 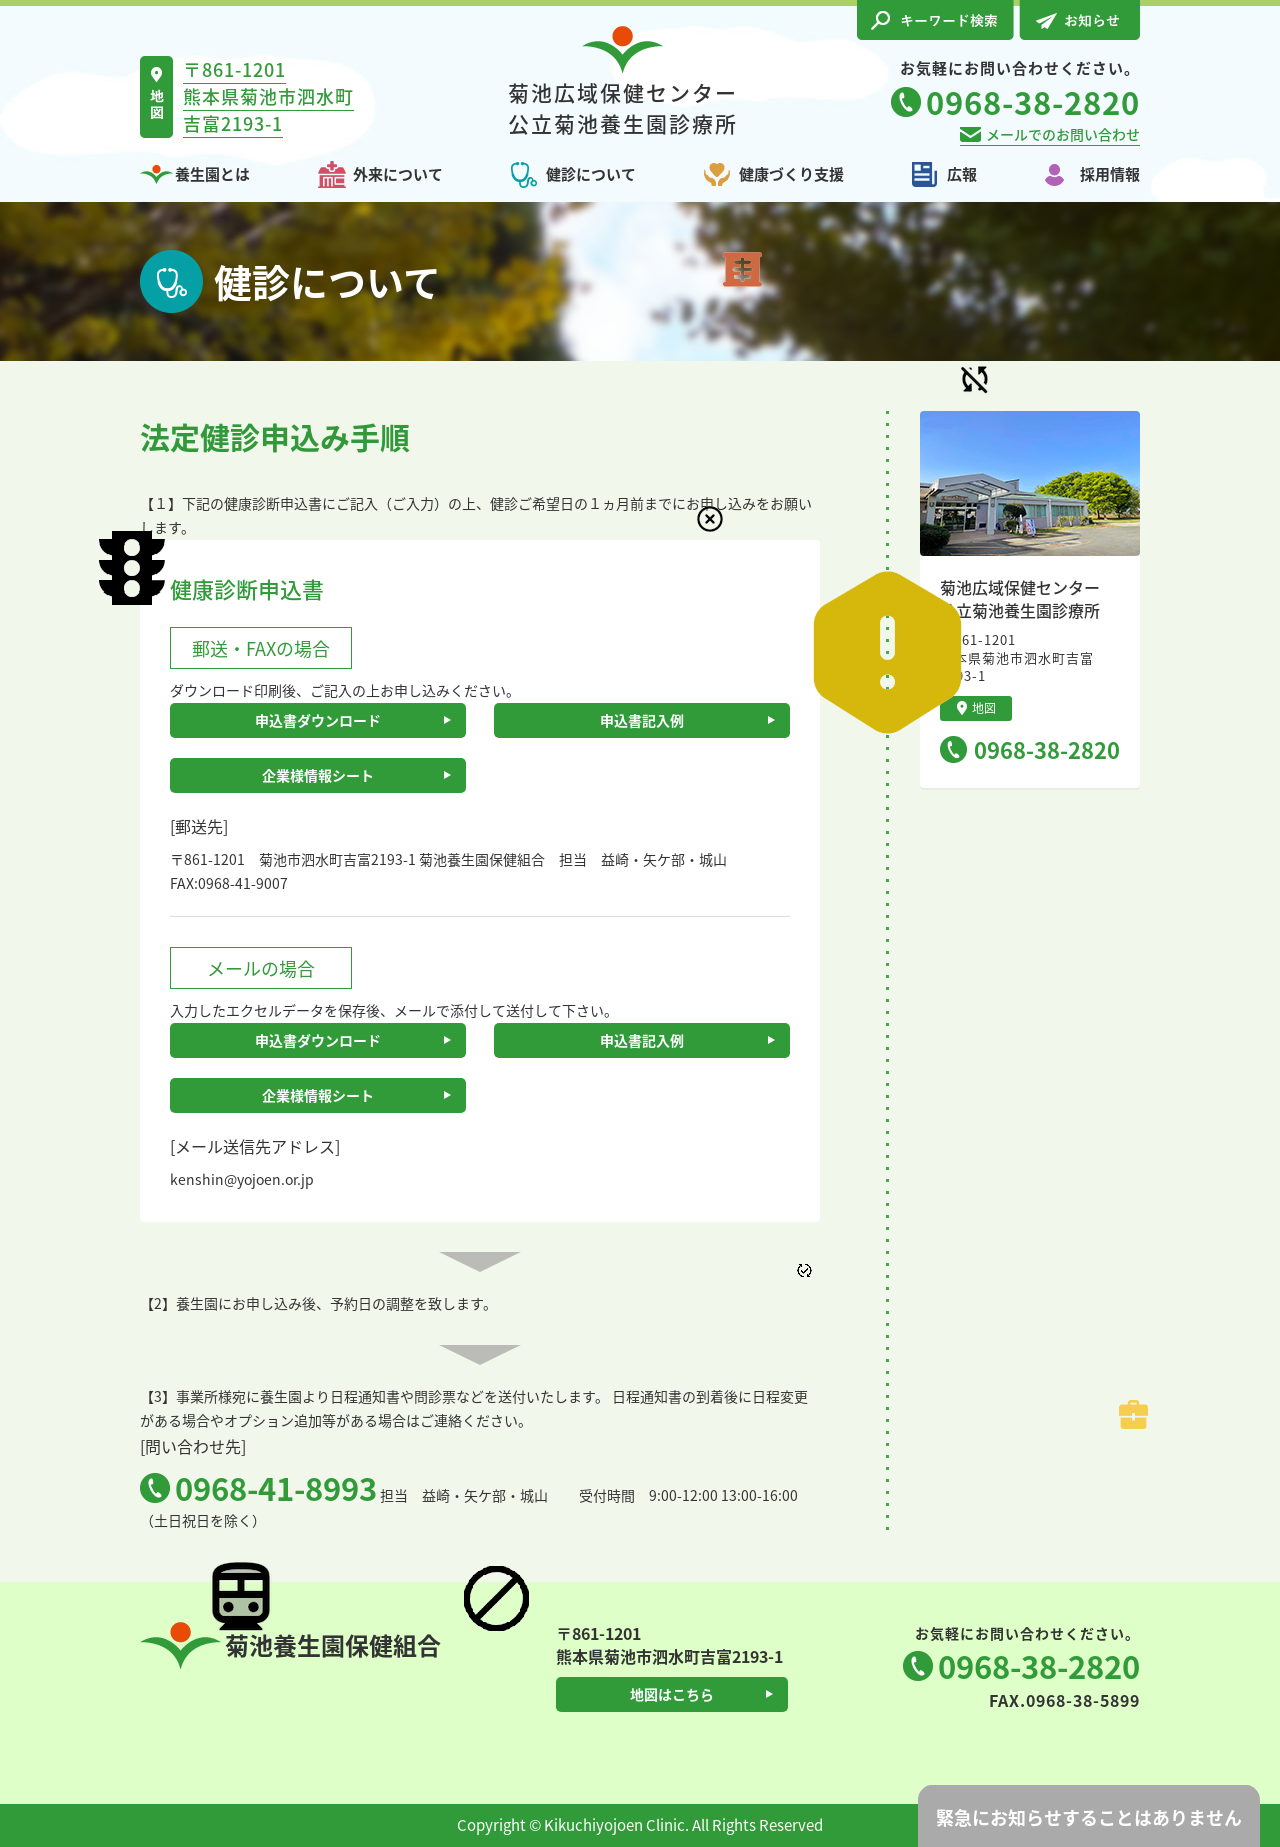 I want to click on view traffic conditions on map, so click(x=132, y=568).